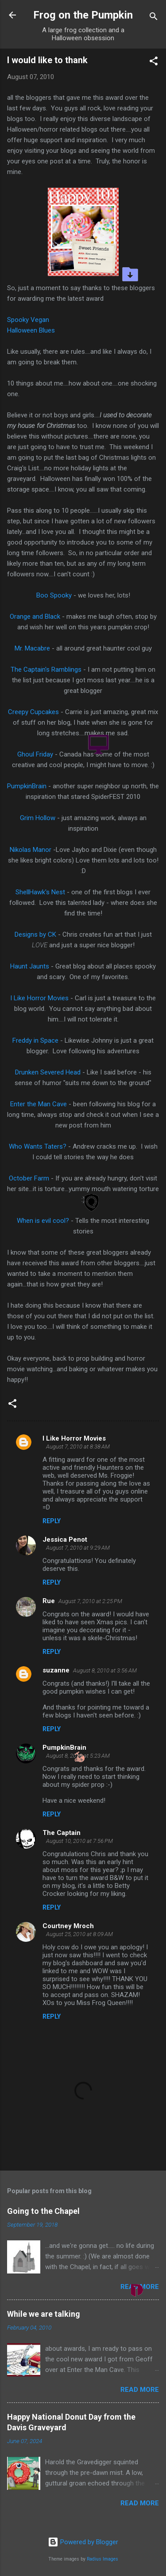 This screenshot has width=166, height=2576. I want to click on open dictionary.com app, so click(137, 2290).